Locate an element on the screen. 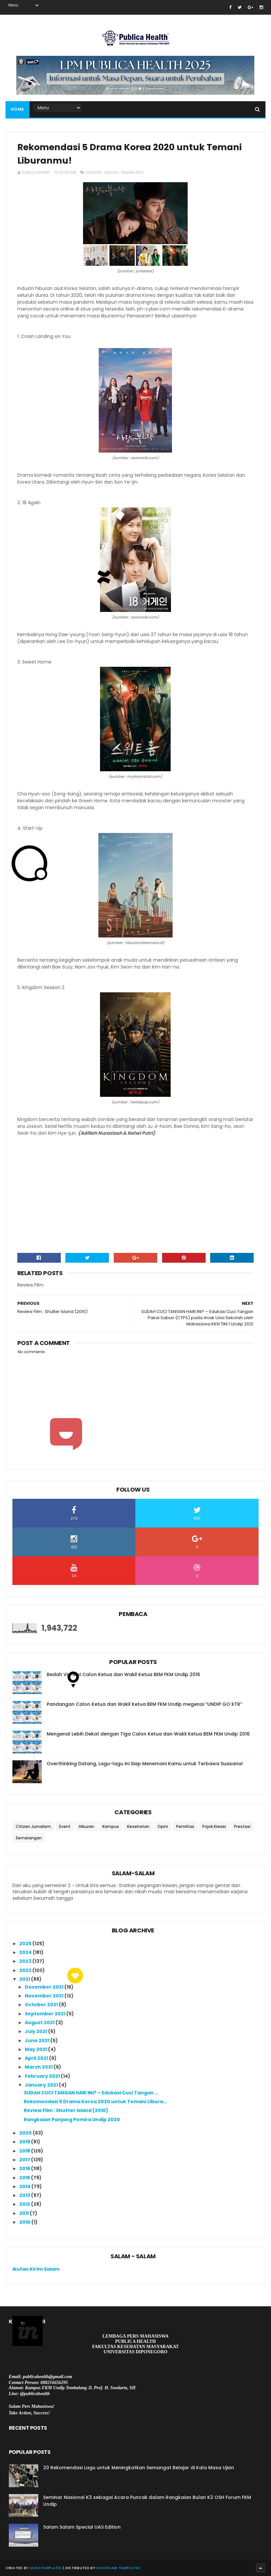 The height and width of the screenshot is (2576, 271). copper cryptocurrency logo is located at coordinates (75, 1976).